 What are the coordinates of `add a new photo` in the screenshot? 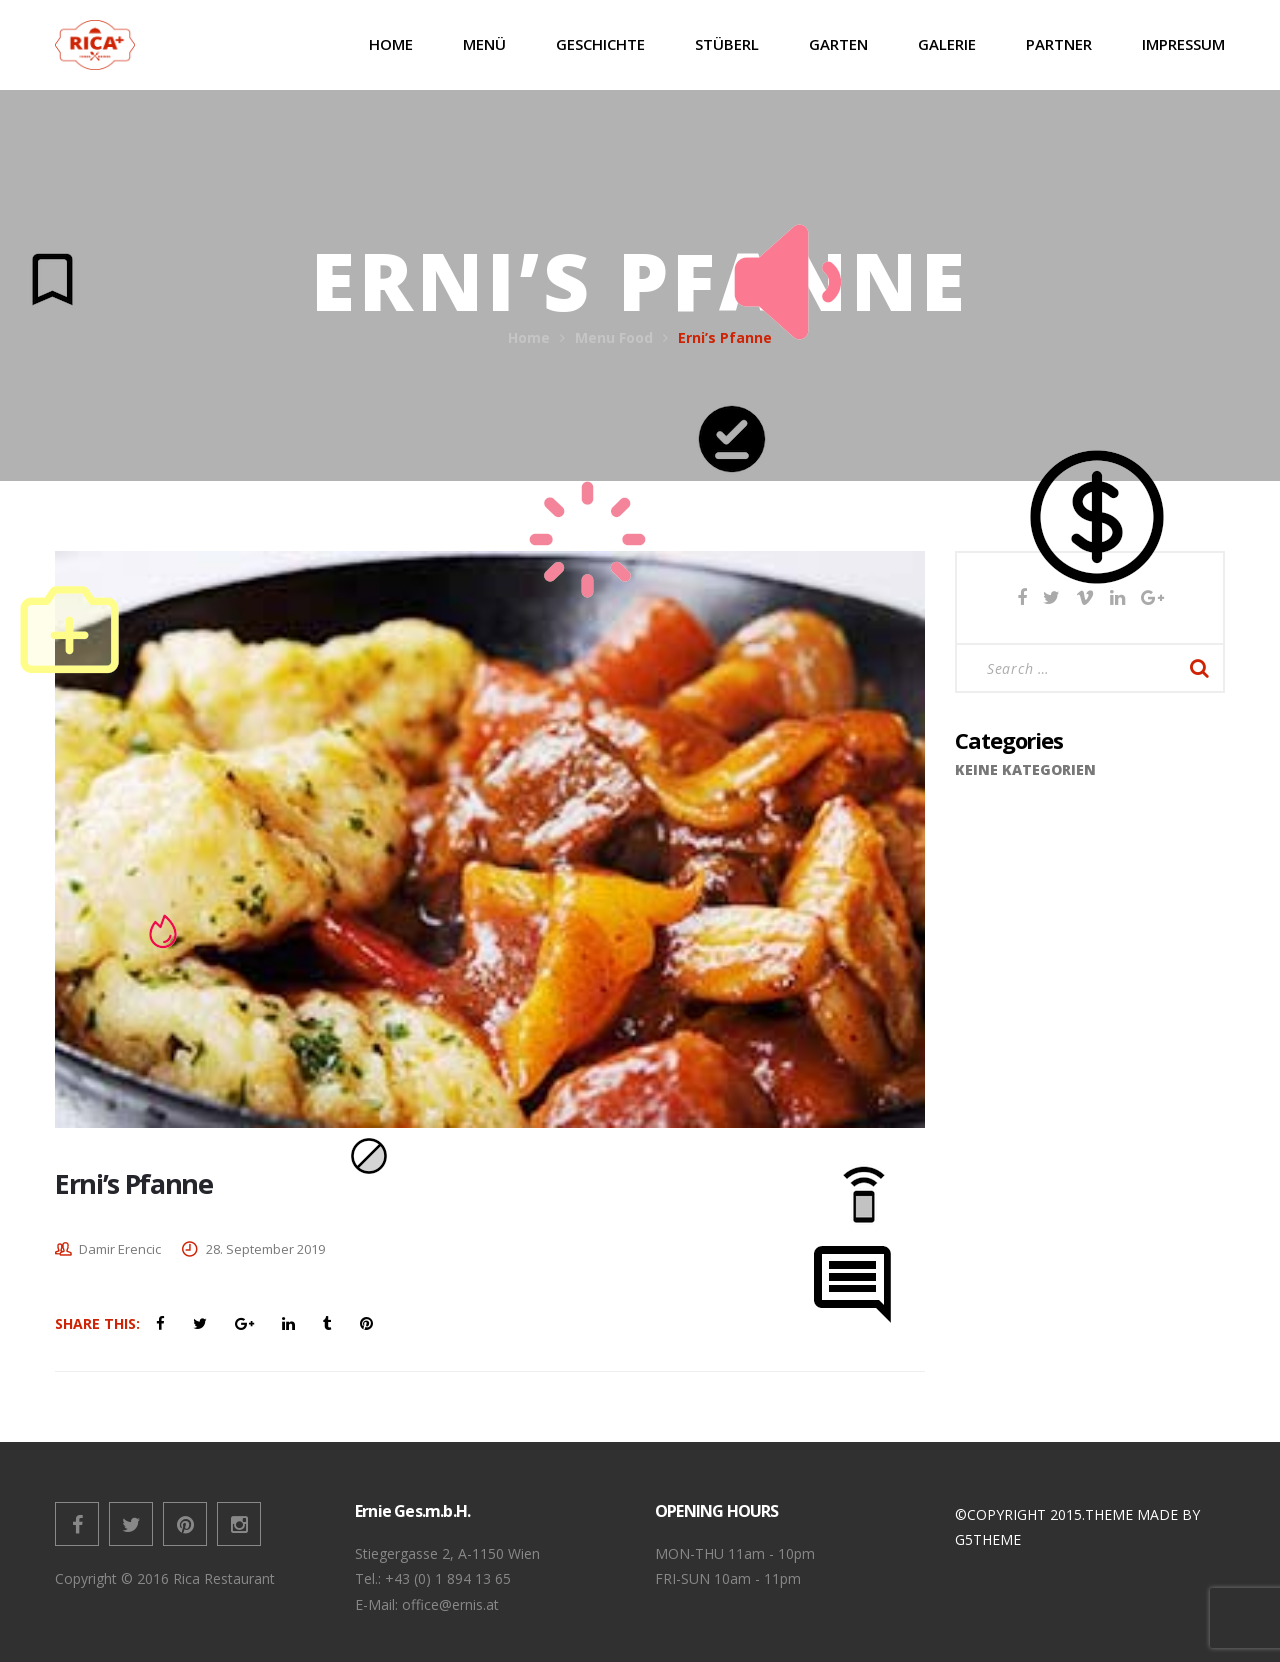 It's located at (69, 631).